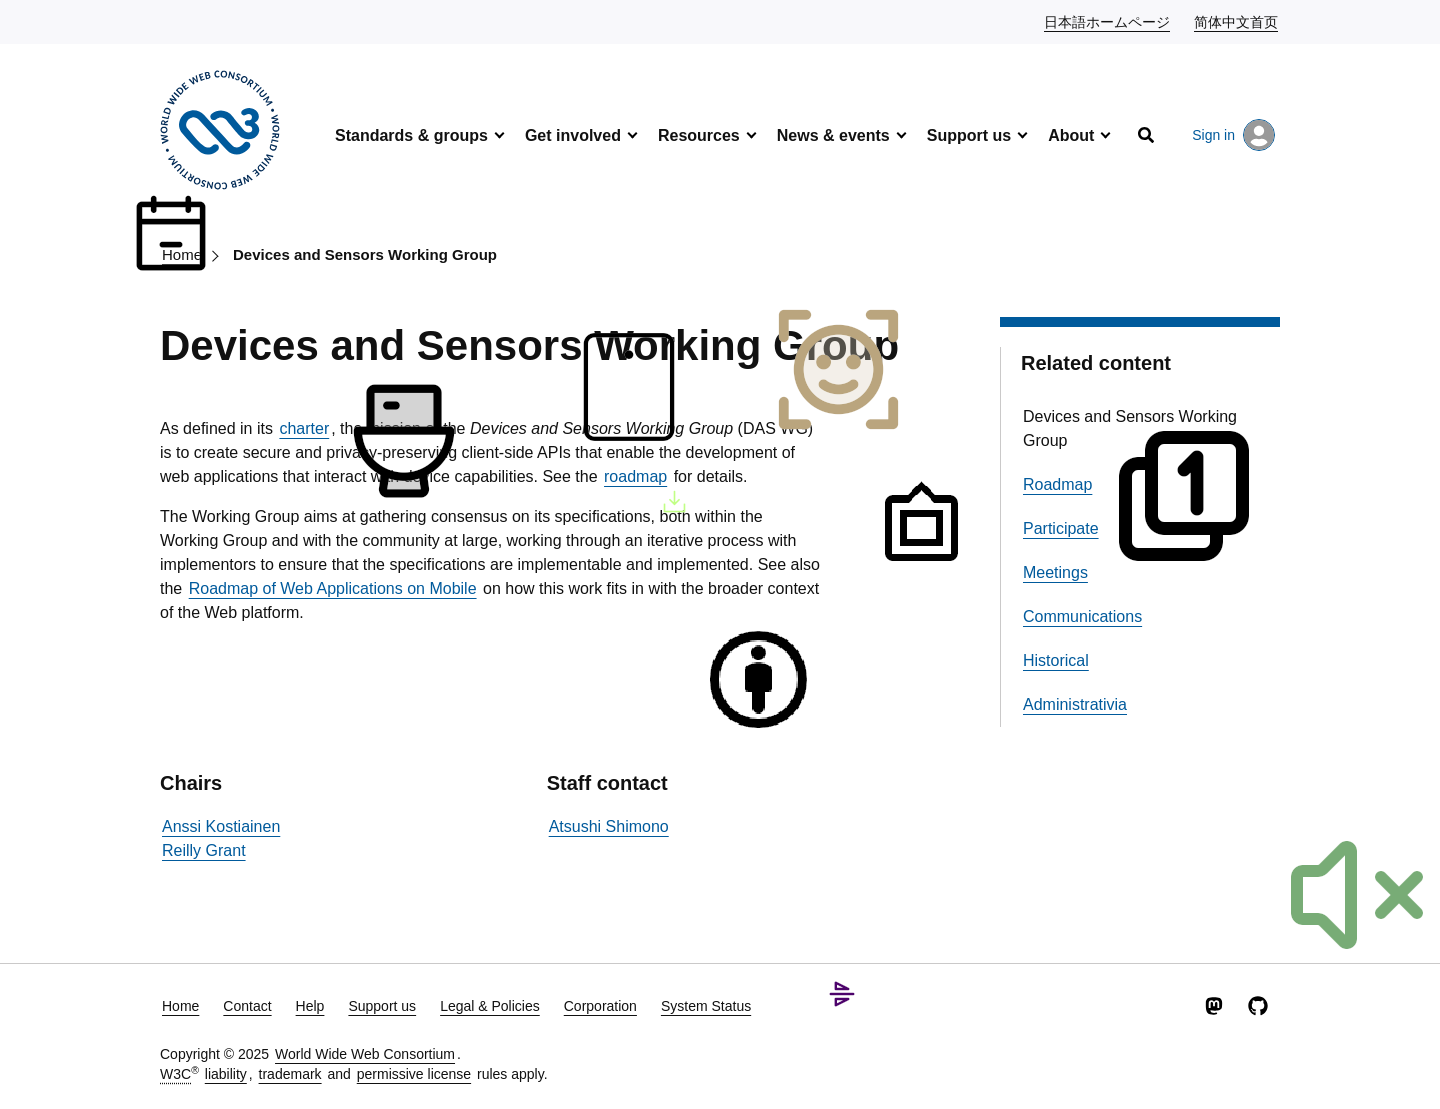 Image resolution: width=1440 pixels, height=1109 pixels. I want to click on mute audio, so click(1357, 895).